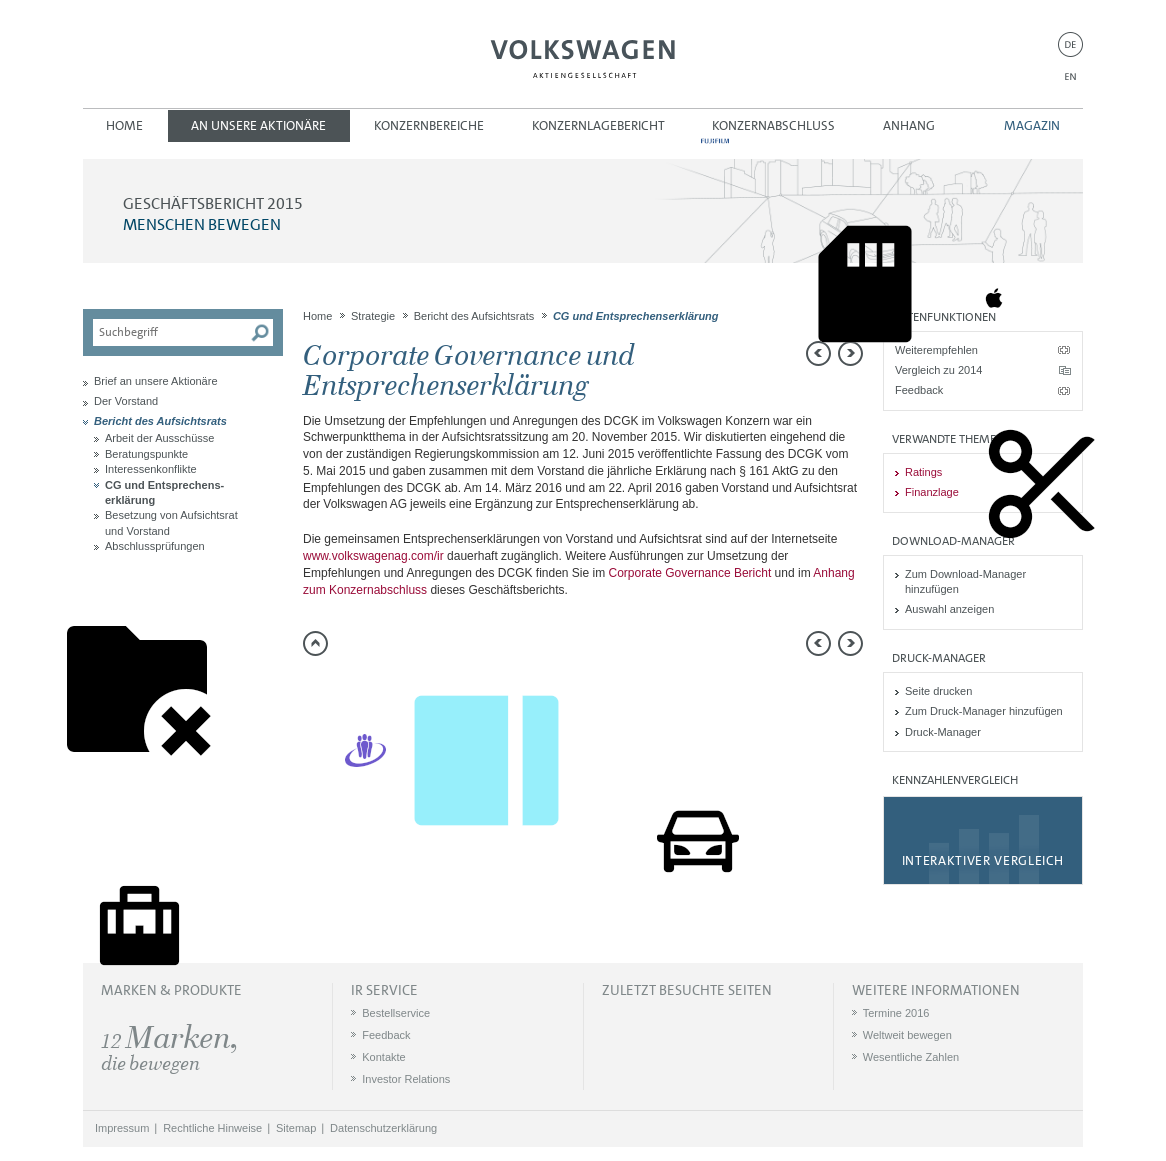  I want to click on cut selected content, so click(1043, 484).